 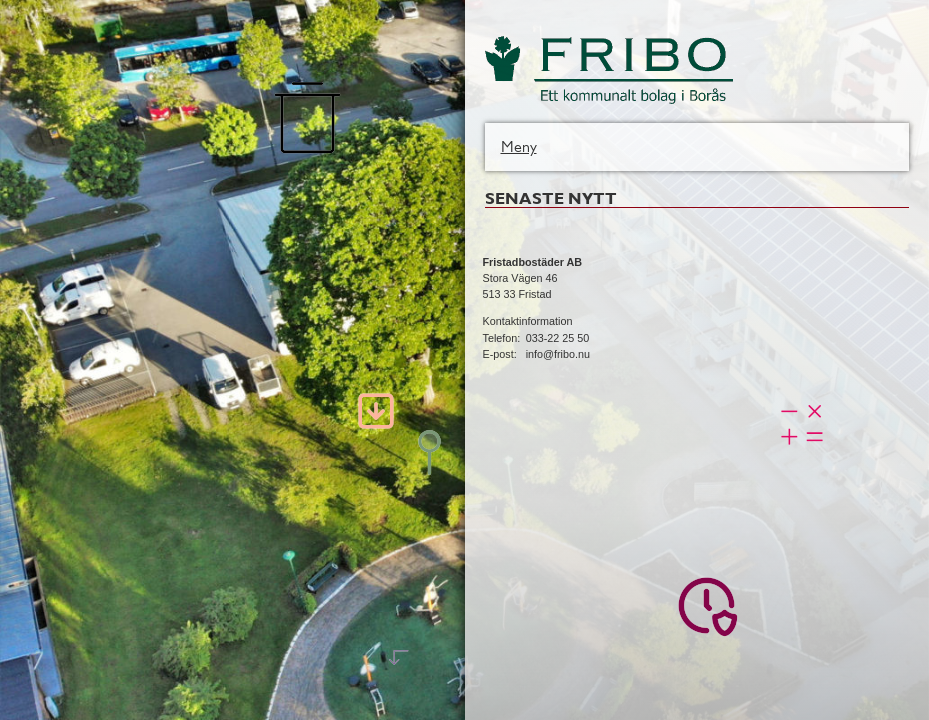 What do you see at coordinates (376, 411) in the screenshot?
I see `download file or content` at bounding box center [376, 411].